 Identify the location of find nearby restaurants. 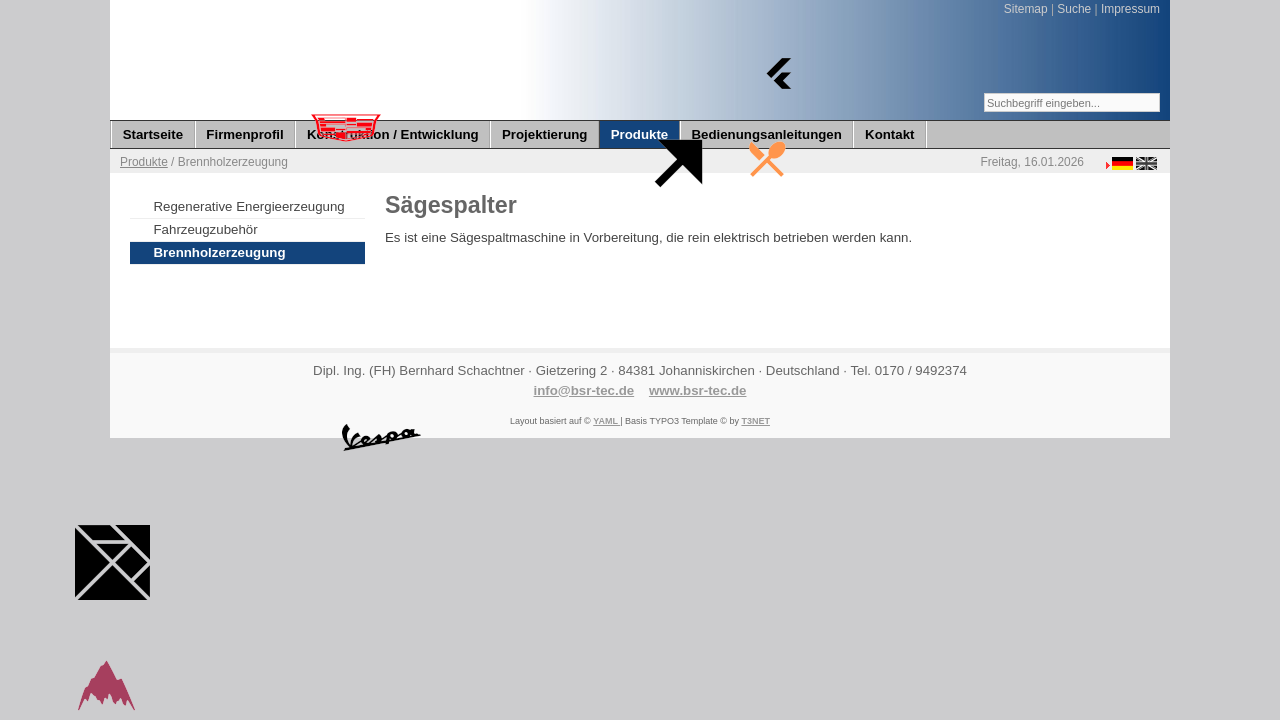
(767, 158).